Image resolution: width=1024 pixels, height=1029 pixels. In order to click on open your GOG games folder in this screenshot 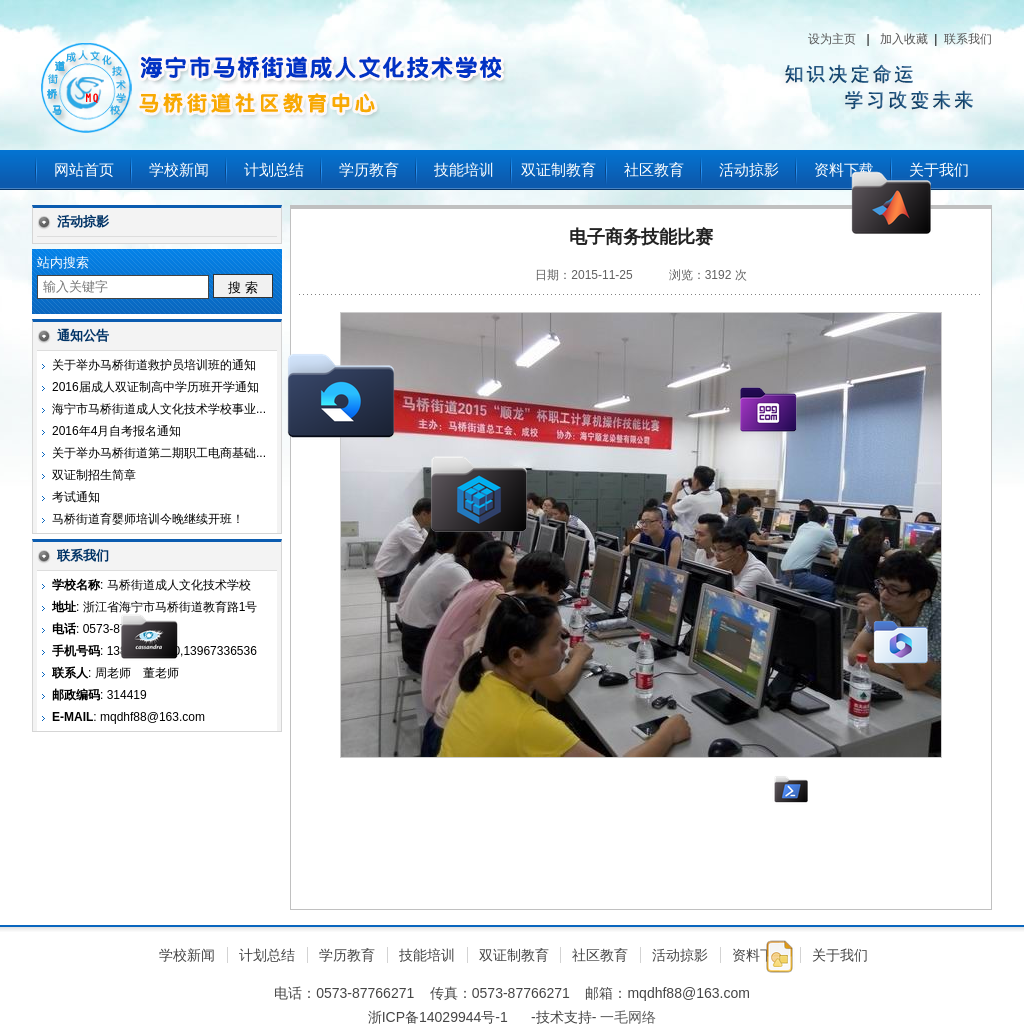, I will do `click(768, 411)`.